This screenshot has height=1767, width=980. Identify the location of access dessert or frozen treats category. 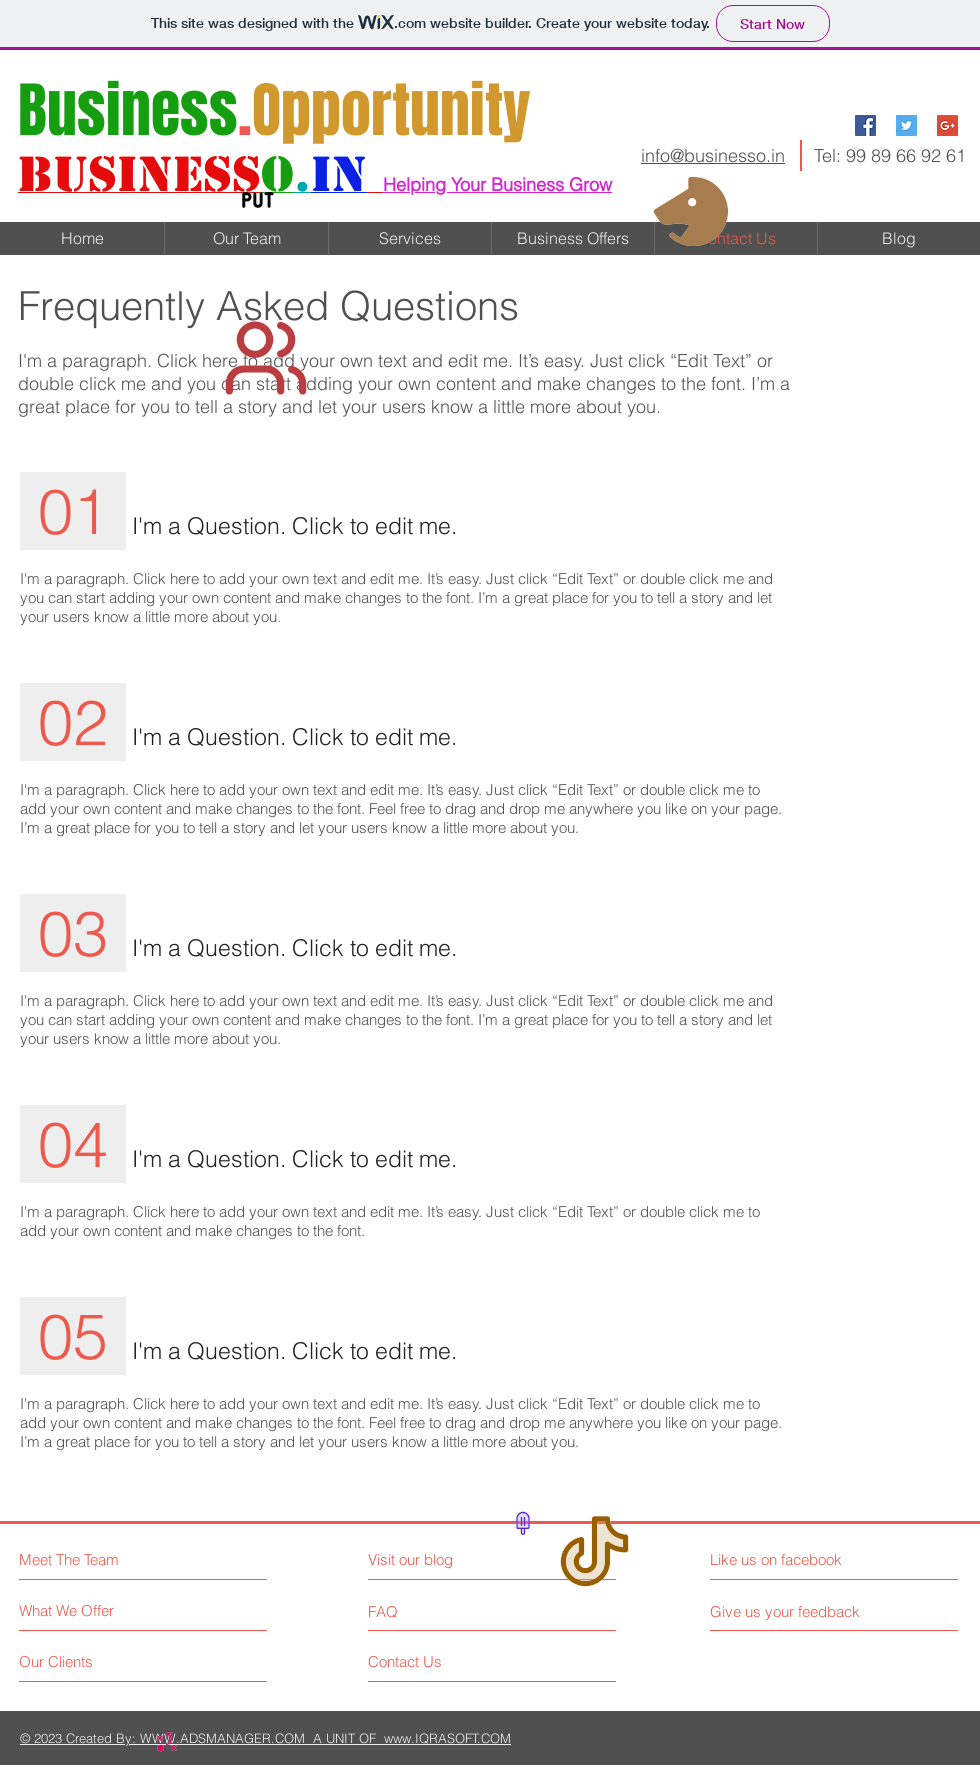
(523, 1523).